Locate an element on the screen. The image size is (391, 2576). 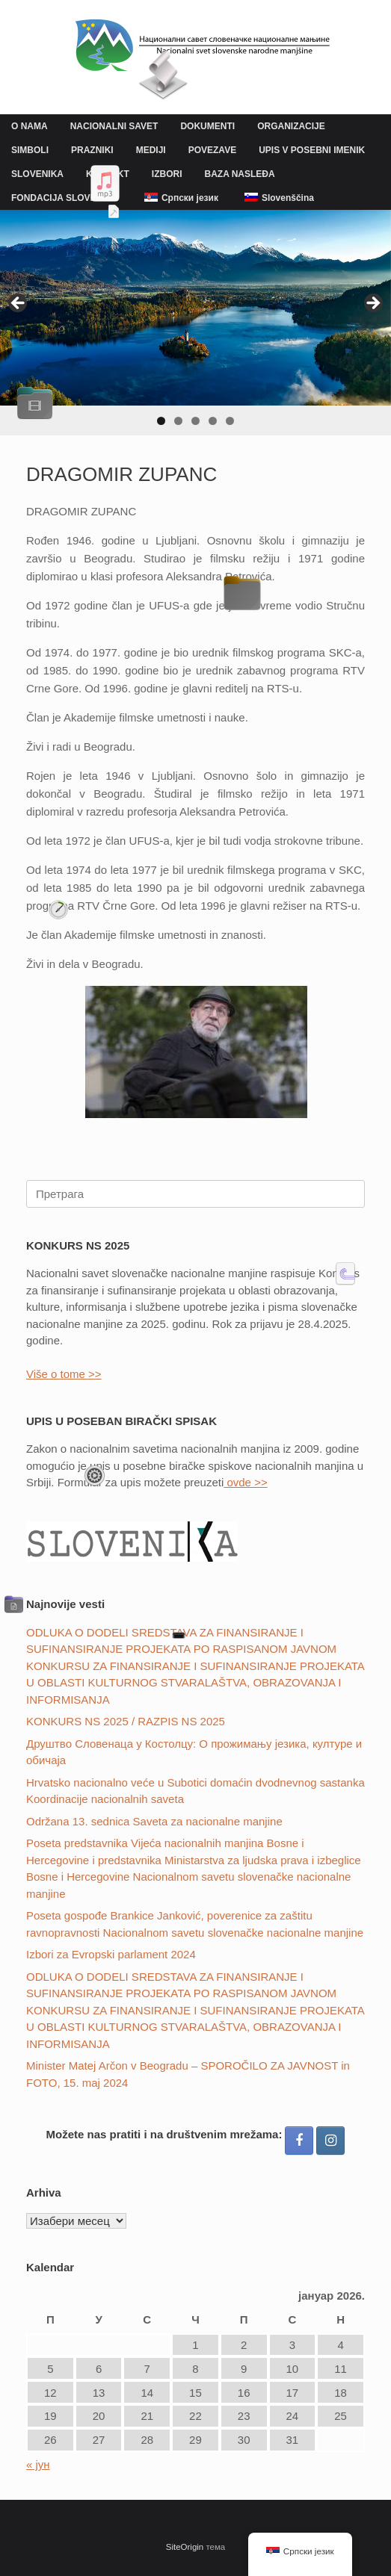
open folder to view contents is located at coordinates (242, 593).